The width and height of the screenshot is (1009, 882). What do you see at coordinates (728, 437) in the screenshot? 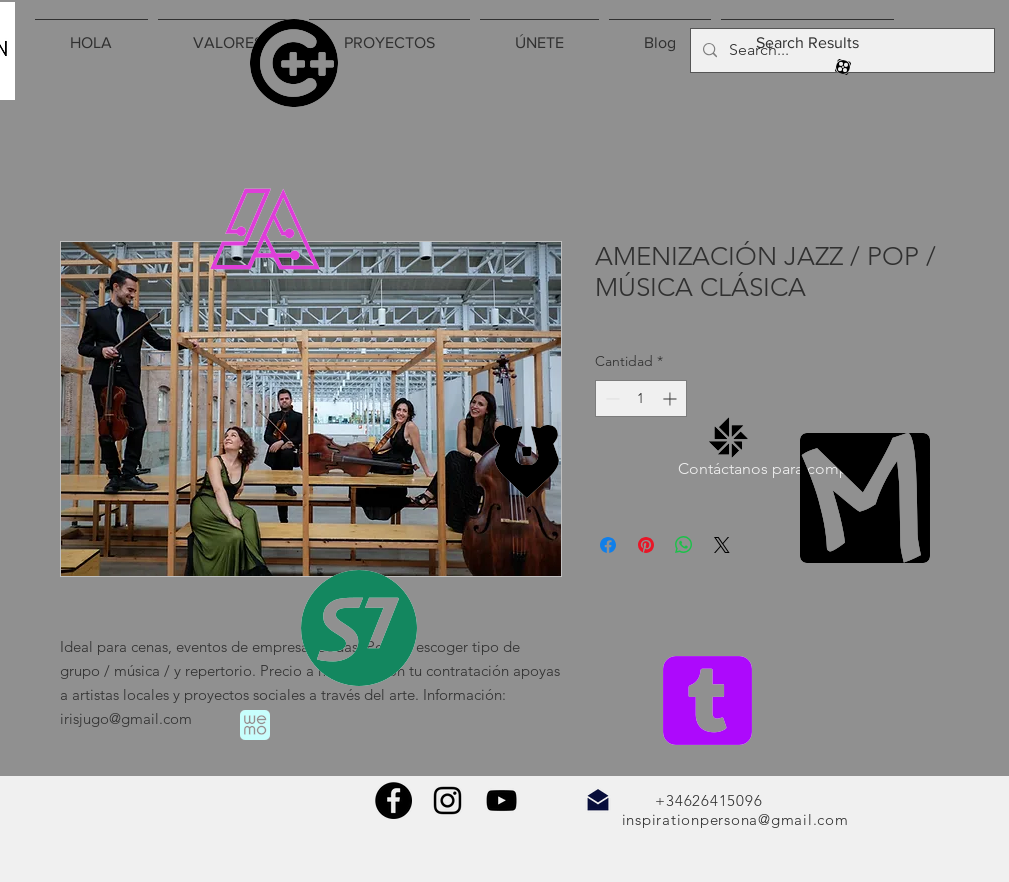
I see `open files by pinwheel app` at bounding box center [728, 437].